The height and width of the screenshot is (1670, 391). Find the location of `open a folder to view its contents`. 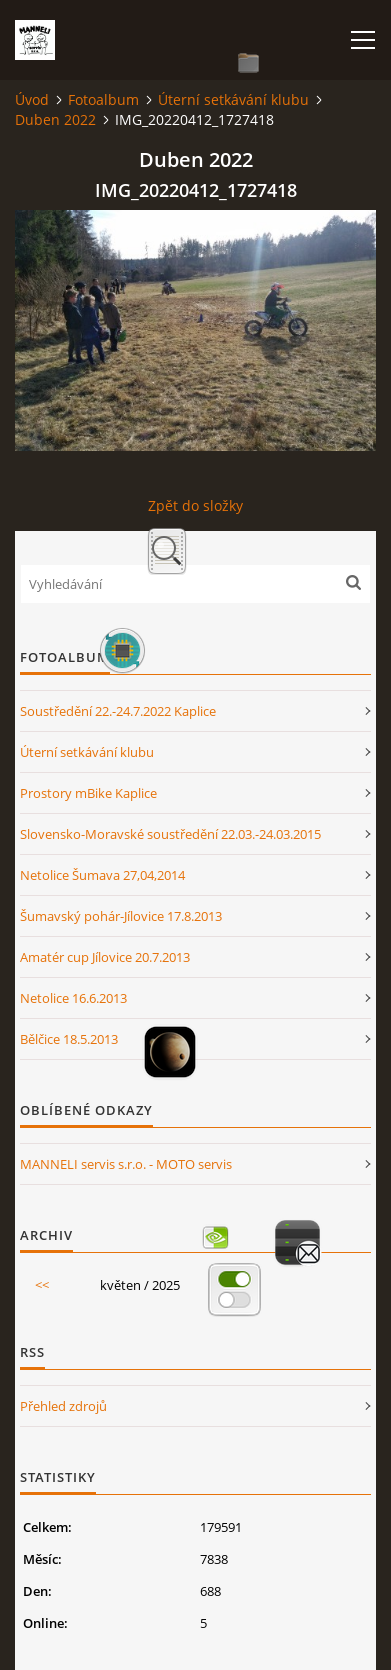

open a folder to view its contents is located at coordinates (248, 62).